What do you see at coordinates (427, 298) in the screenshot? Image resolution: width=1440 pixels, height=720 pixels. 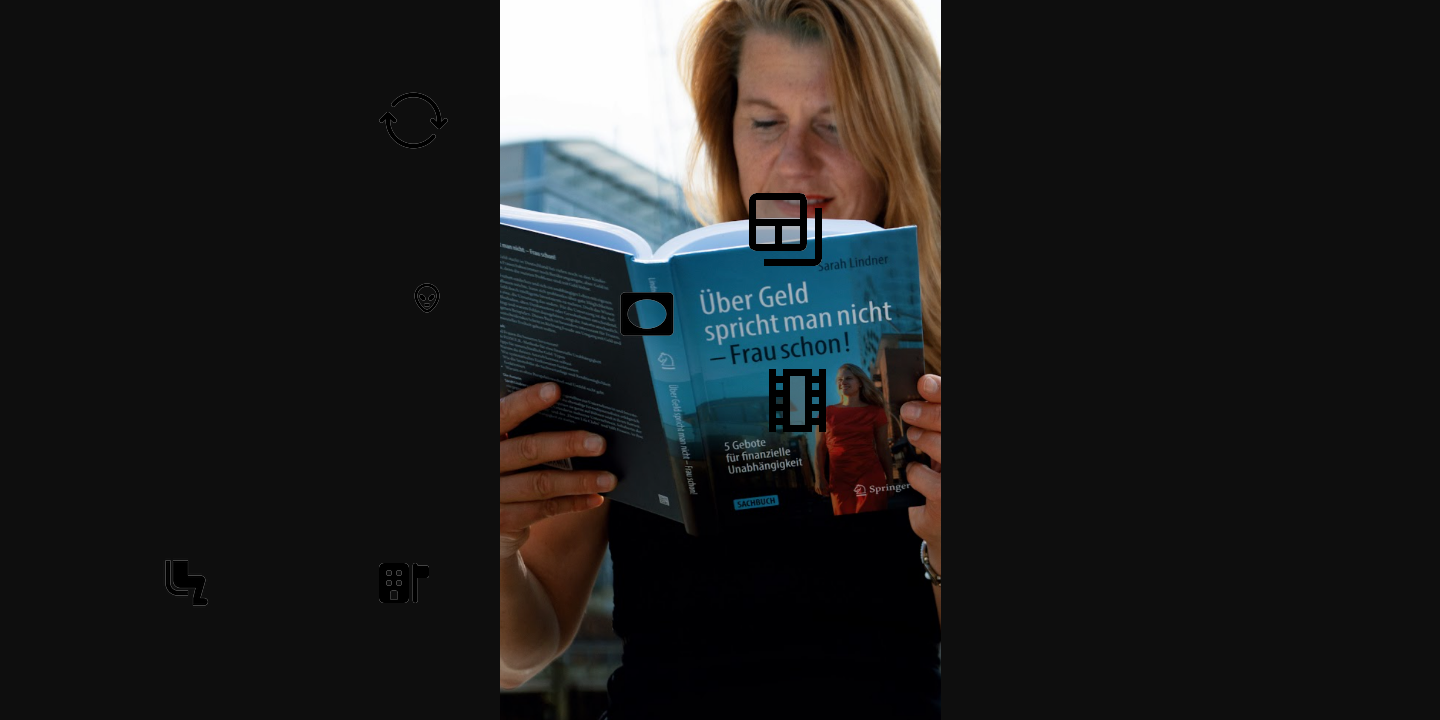 I see `view or access sci-fi themed content` at bounding box center [427, 298].